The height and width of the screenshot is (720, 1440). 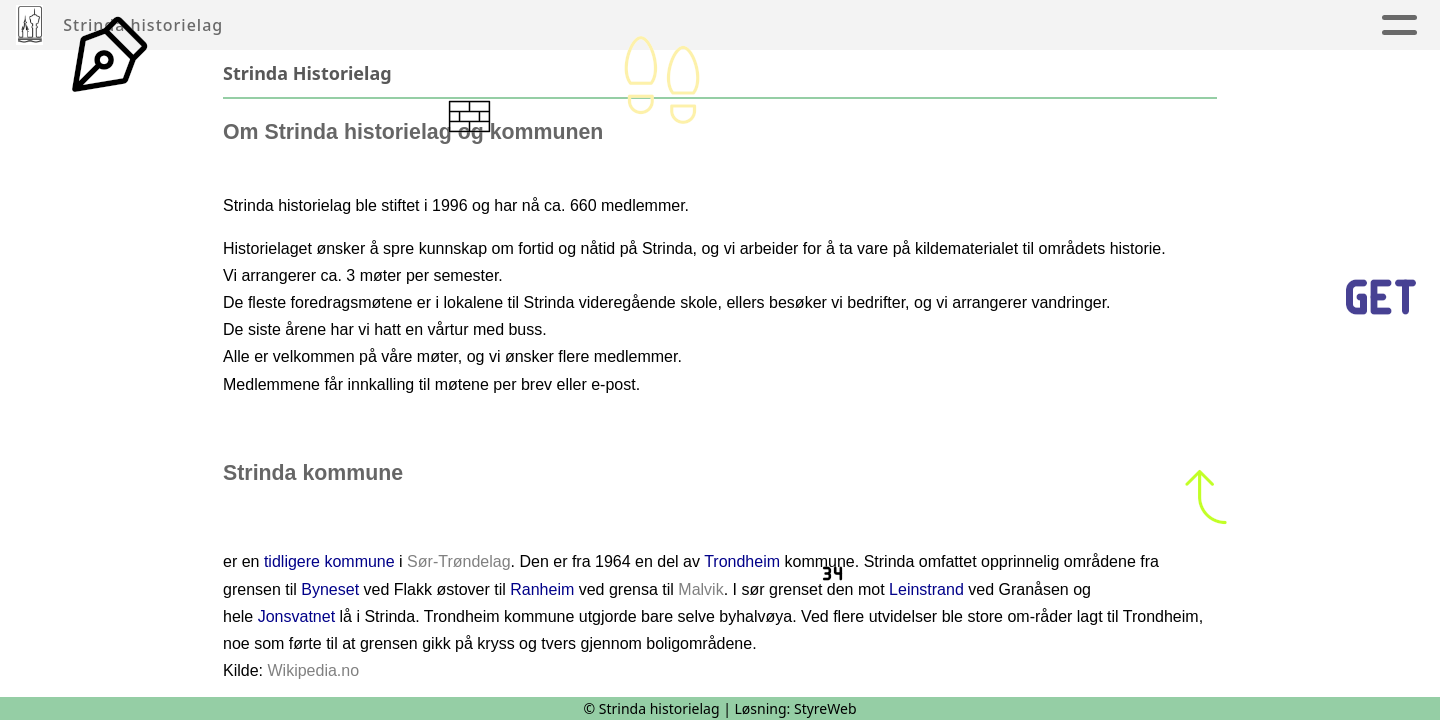 I want to click on go back and up in navigation, so click(x=1206, y=497).